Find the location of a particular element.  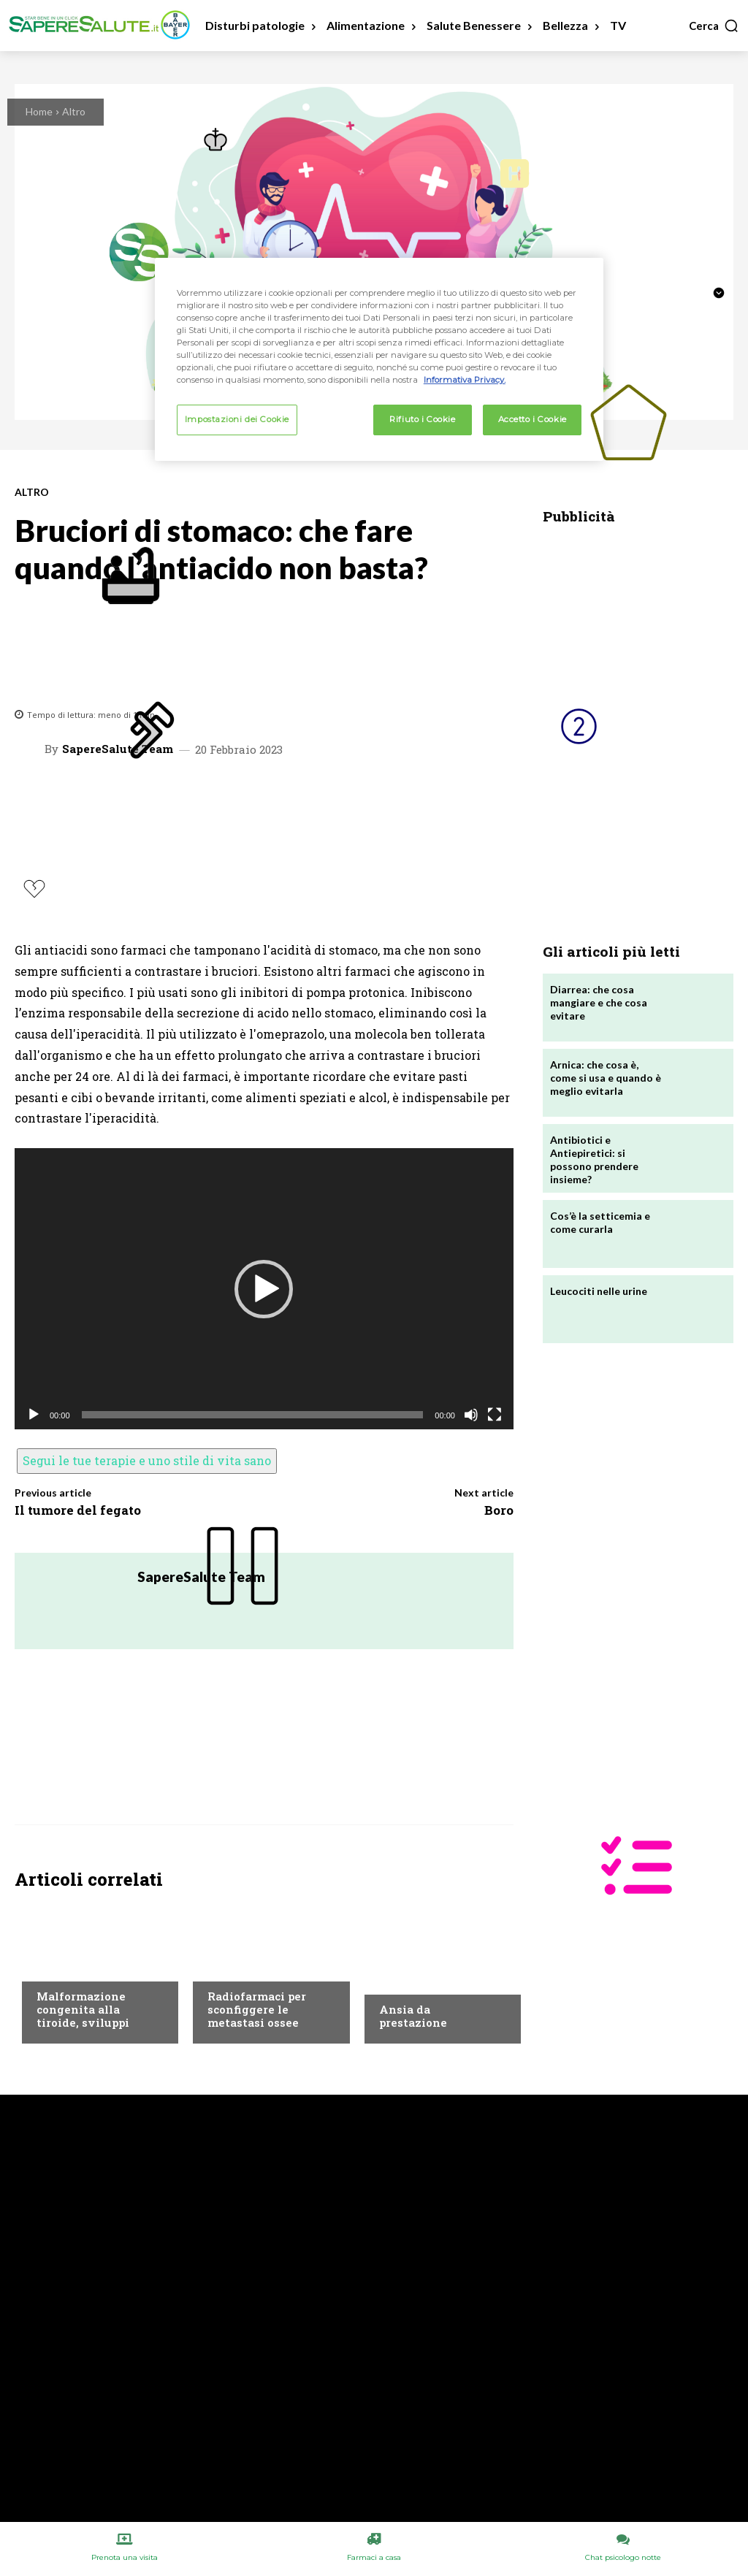

view your task checklist is located at coordinates (636, 1867).